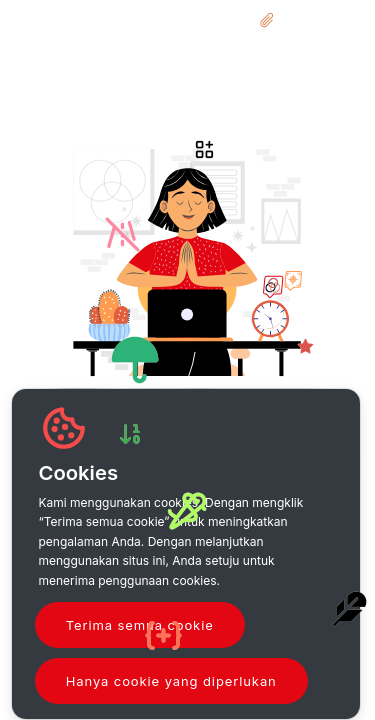  I want to click on add a new code snippet or block, so click(163, 635).